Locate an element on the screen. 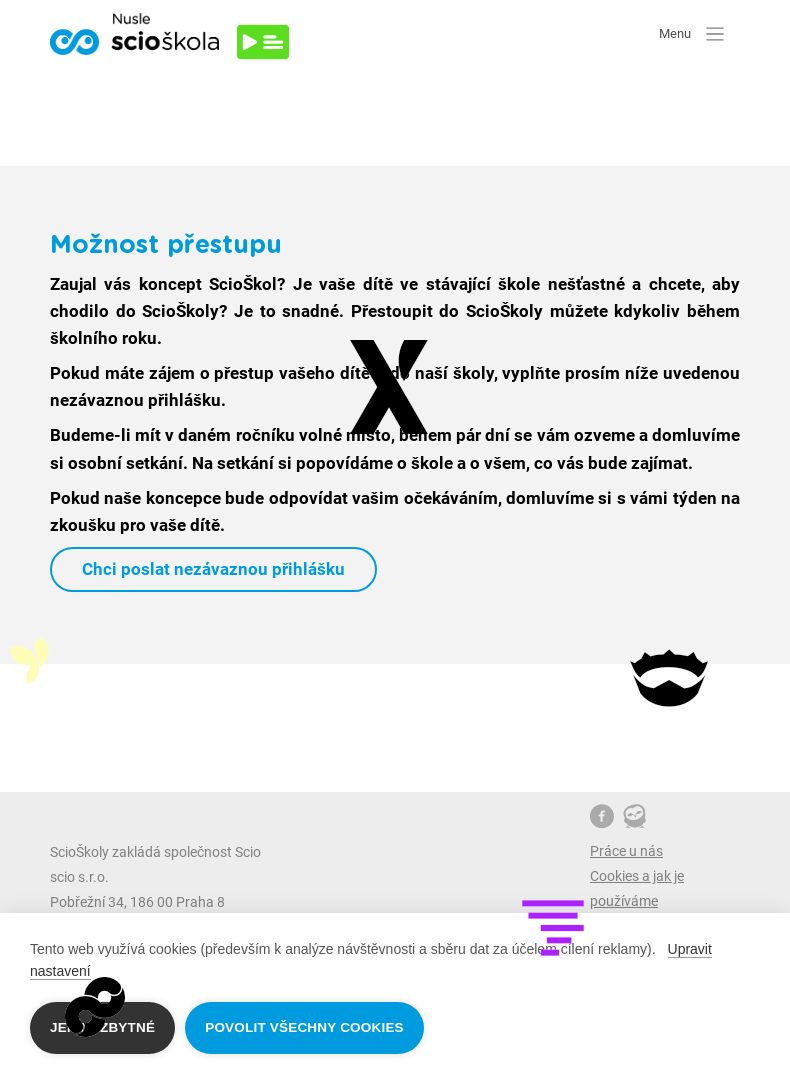 The height and width of the screenshot is (1079, 790). PreMiD logo - indicates Discord rich presence integration is located at coordinates (263, 42).